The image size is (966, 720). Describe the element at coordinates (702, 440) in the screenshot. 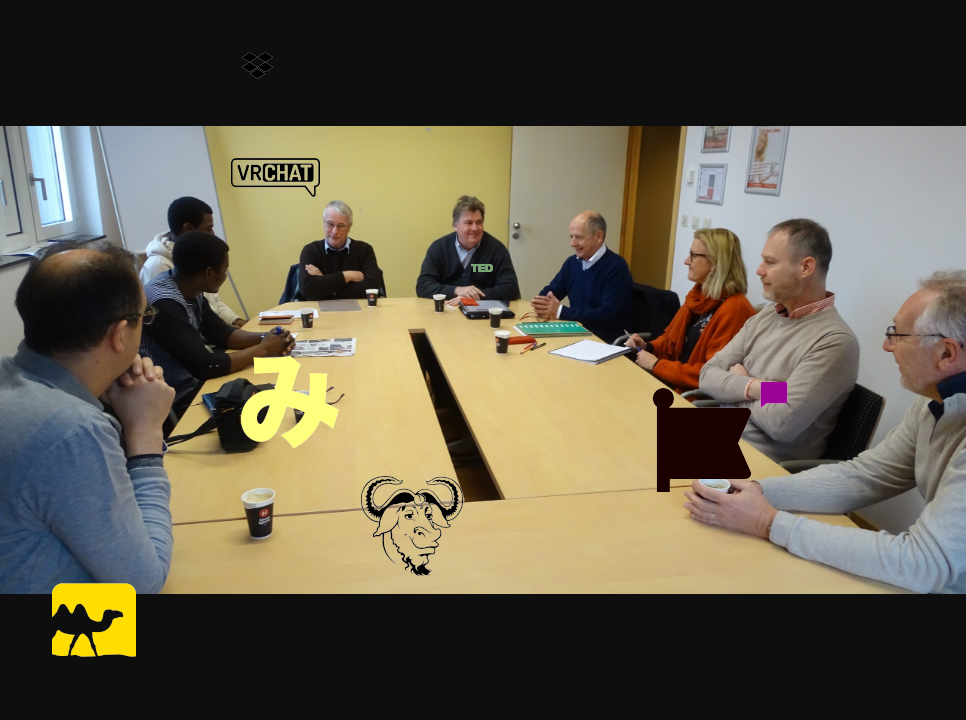

I see `font awesome brand logo` at that location.